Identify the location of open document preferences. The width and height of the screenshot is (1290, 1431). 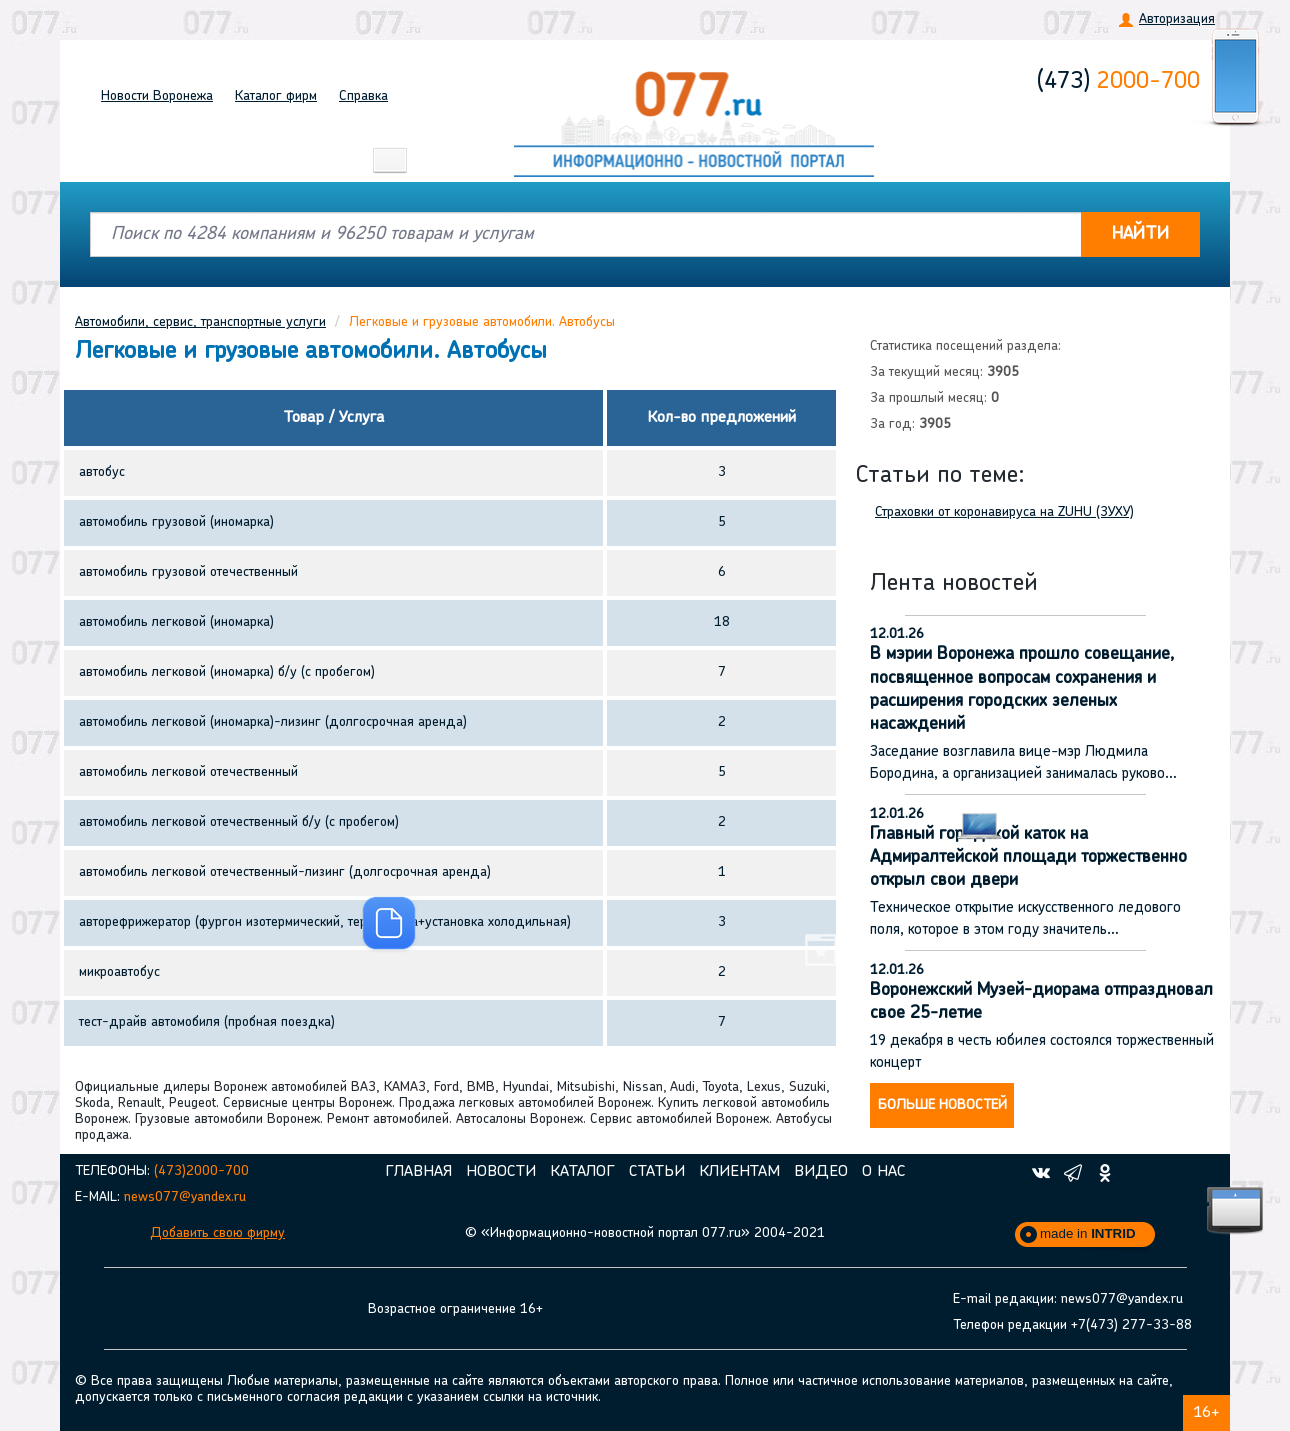
(389, 924).